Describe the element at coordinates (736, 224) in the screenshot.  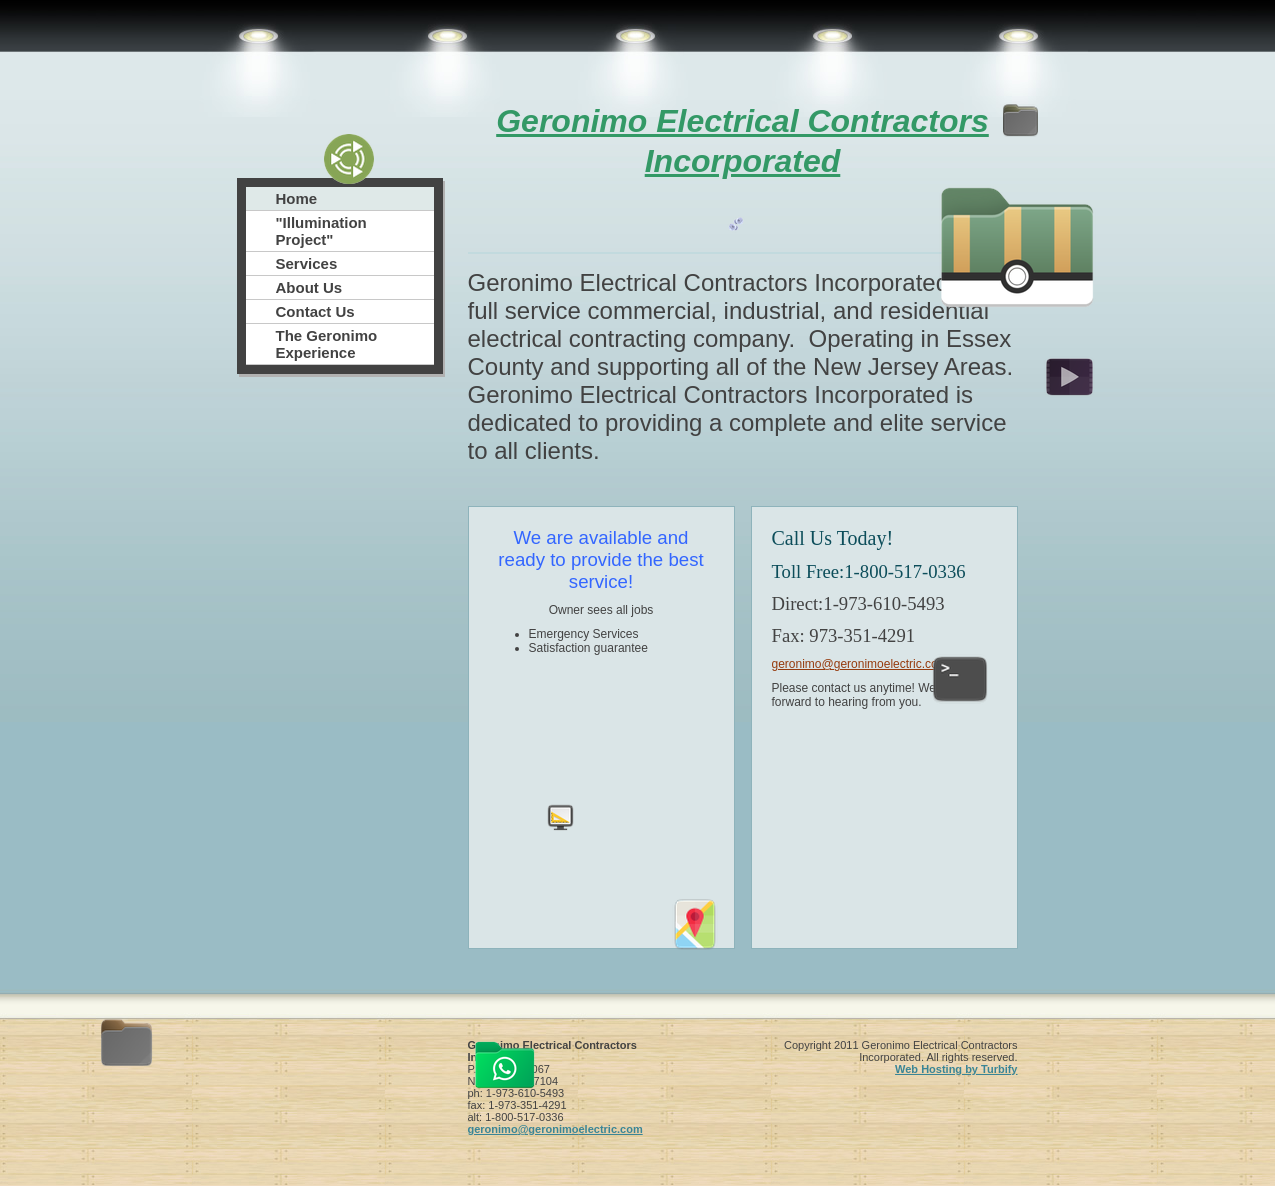
I see `connect Beats earbuds via bluetooth` at that location.